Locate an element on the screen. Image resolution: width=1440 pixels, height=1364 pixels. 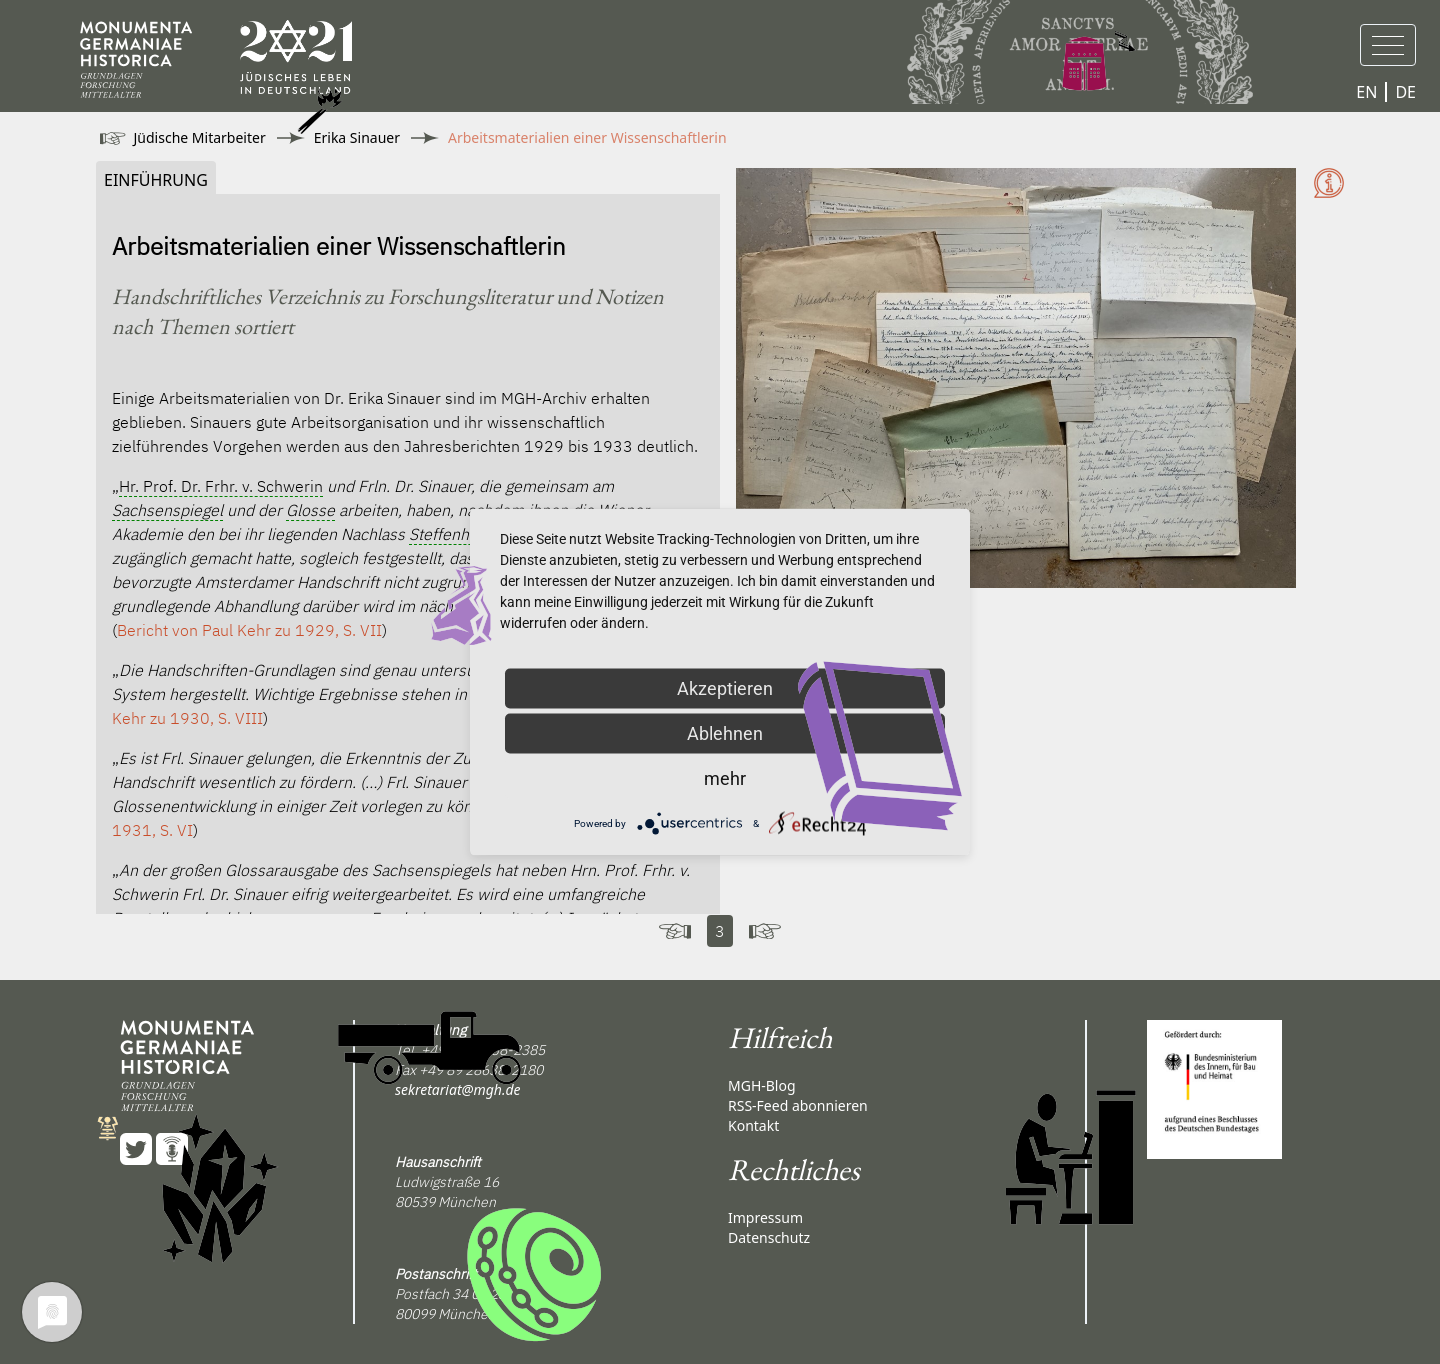
access your library or reading list is located at coordinates (879, 745).